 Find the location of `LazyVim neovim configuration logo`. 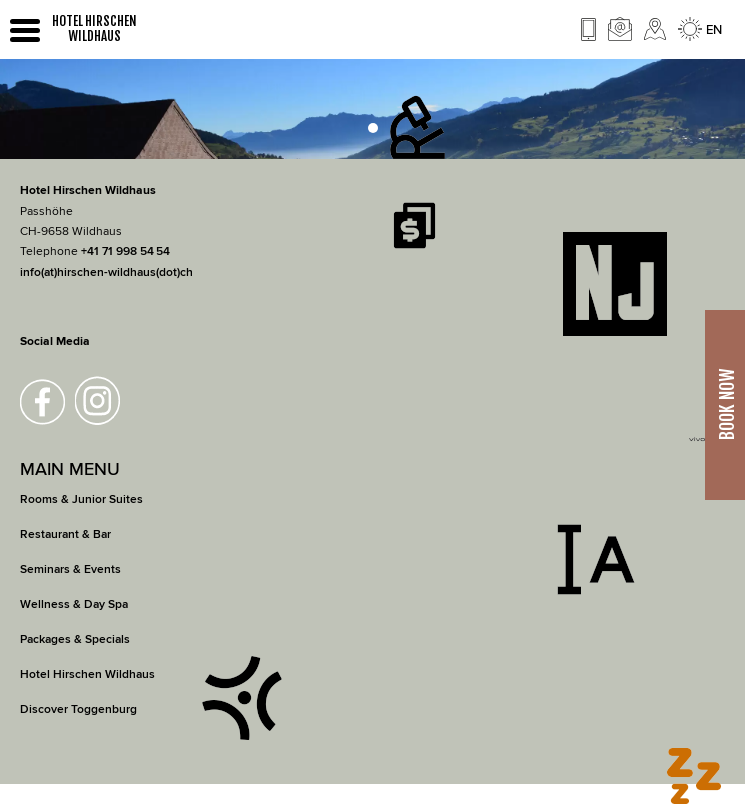

LazyVim neovim configuration logo is located at coordinates (694, 776).